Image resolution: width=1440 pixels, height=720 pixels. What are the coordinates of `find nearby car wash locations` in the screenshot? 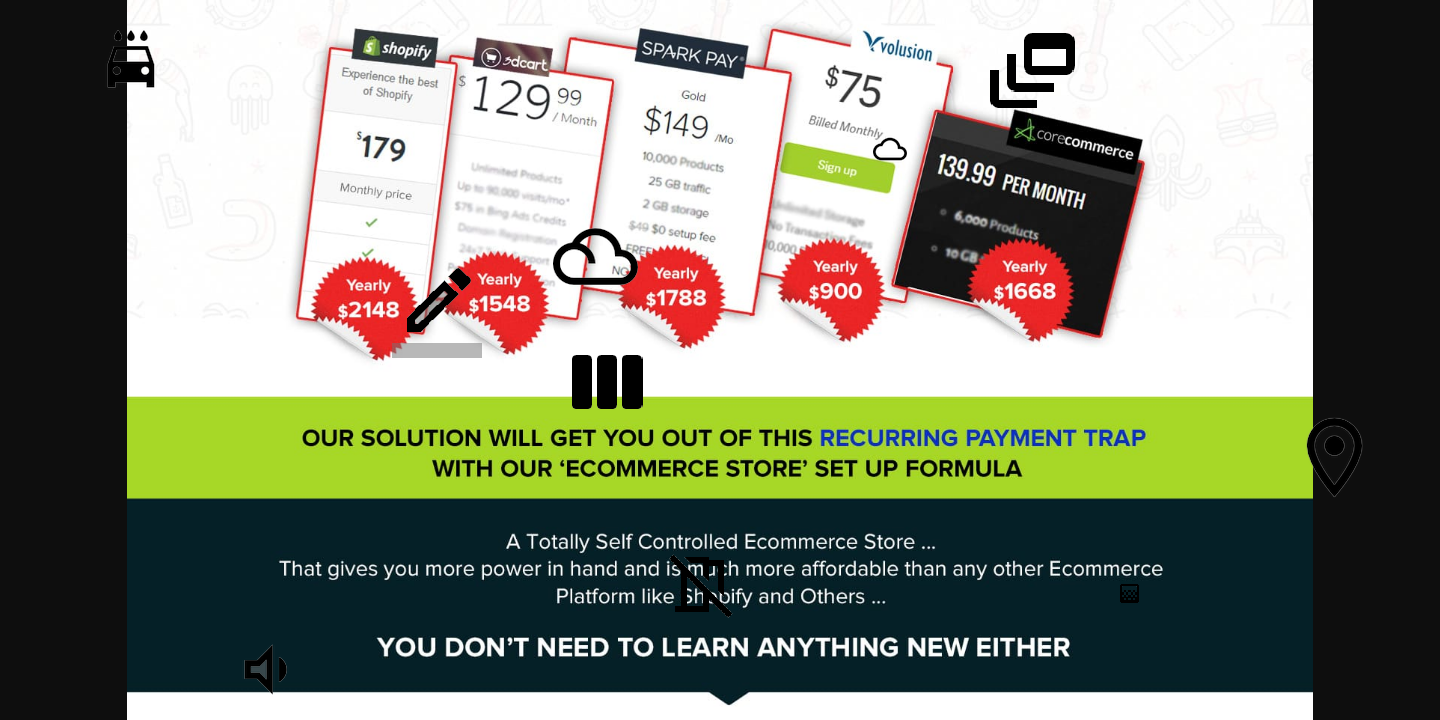 It's located at (131, 59).